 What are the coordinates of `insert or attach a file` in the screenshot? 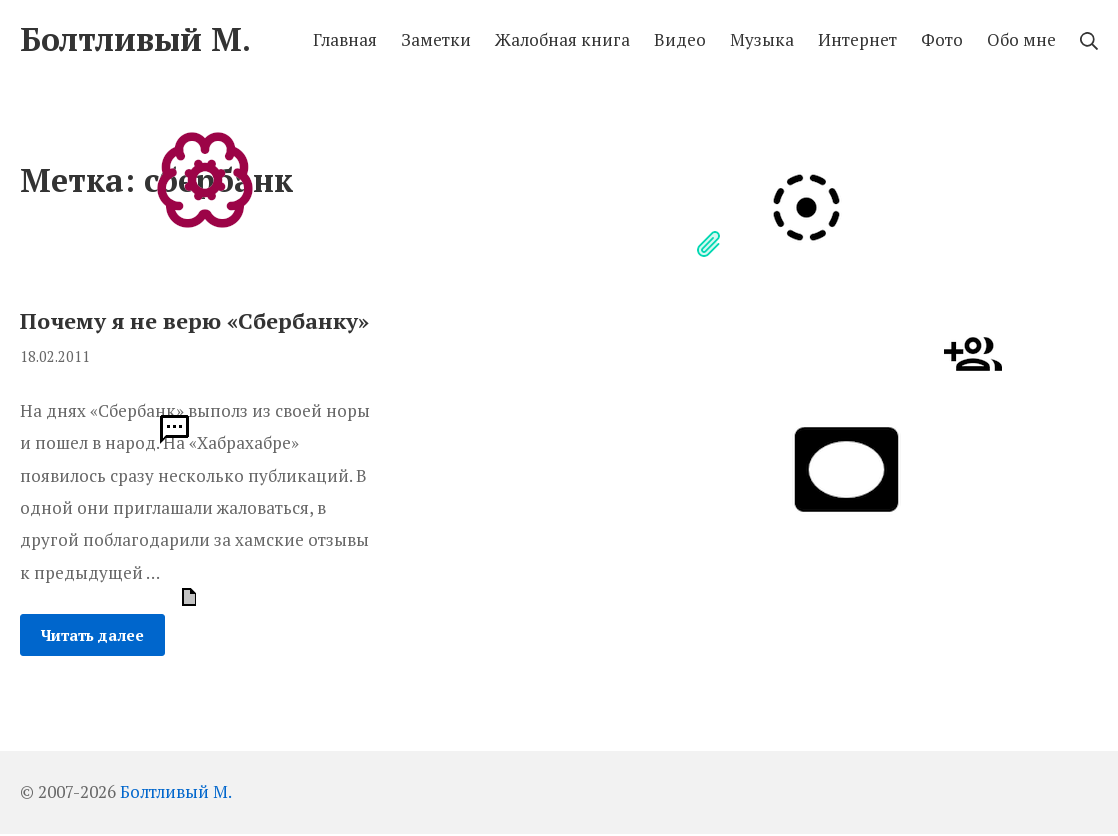 It's located at (189, 597).